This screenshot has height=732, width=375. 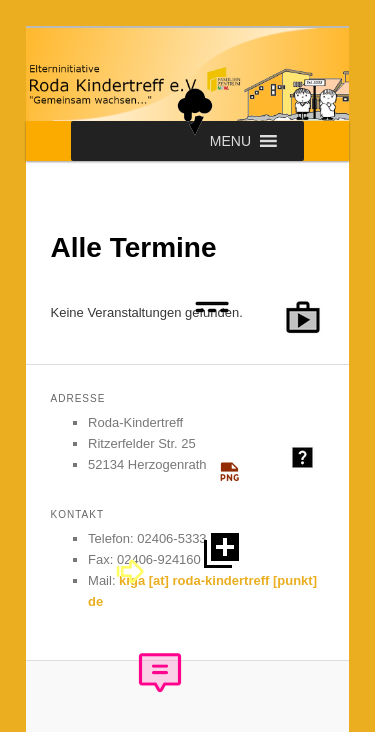 I want to click on open chat or messaging, so click(x=160, y=671).